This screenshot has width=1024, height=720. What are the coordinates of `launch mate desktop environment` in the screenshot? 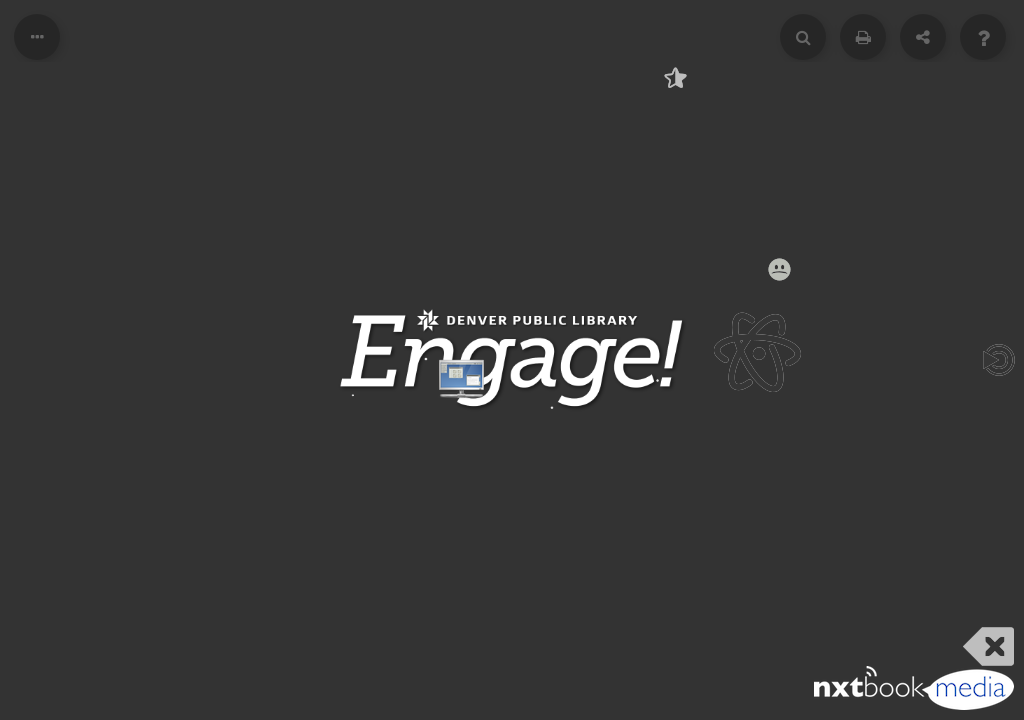 It's located at (999, 360).